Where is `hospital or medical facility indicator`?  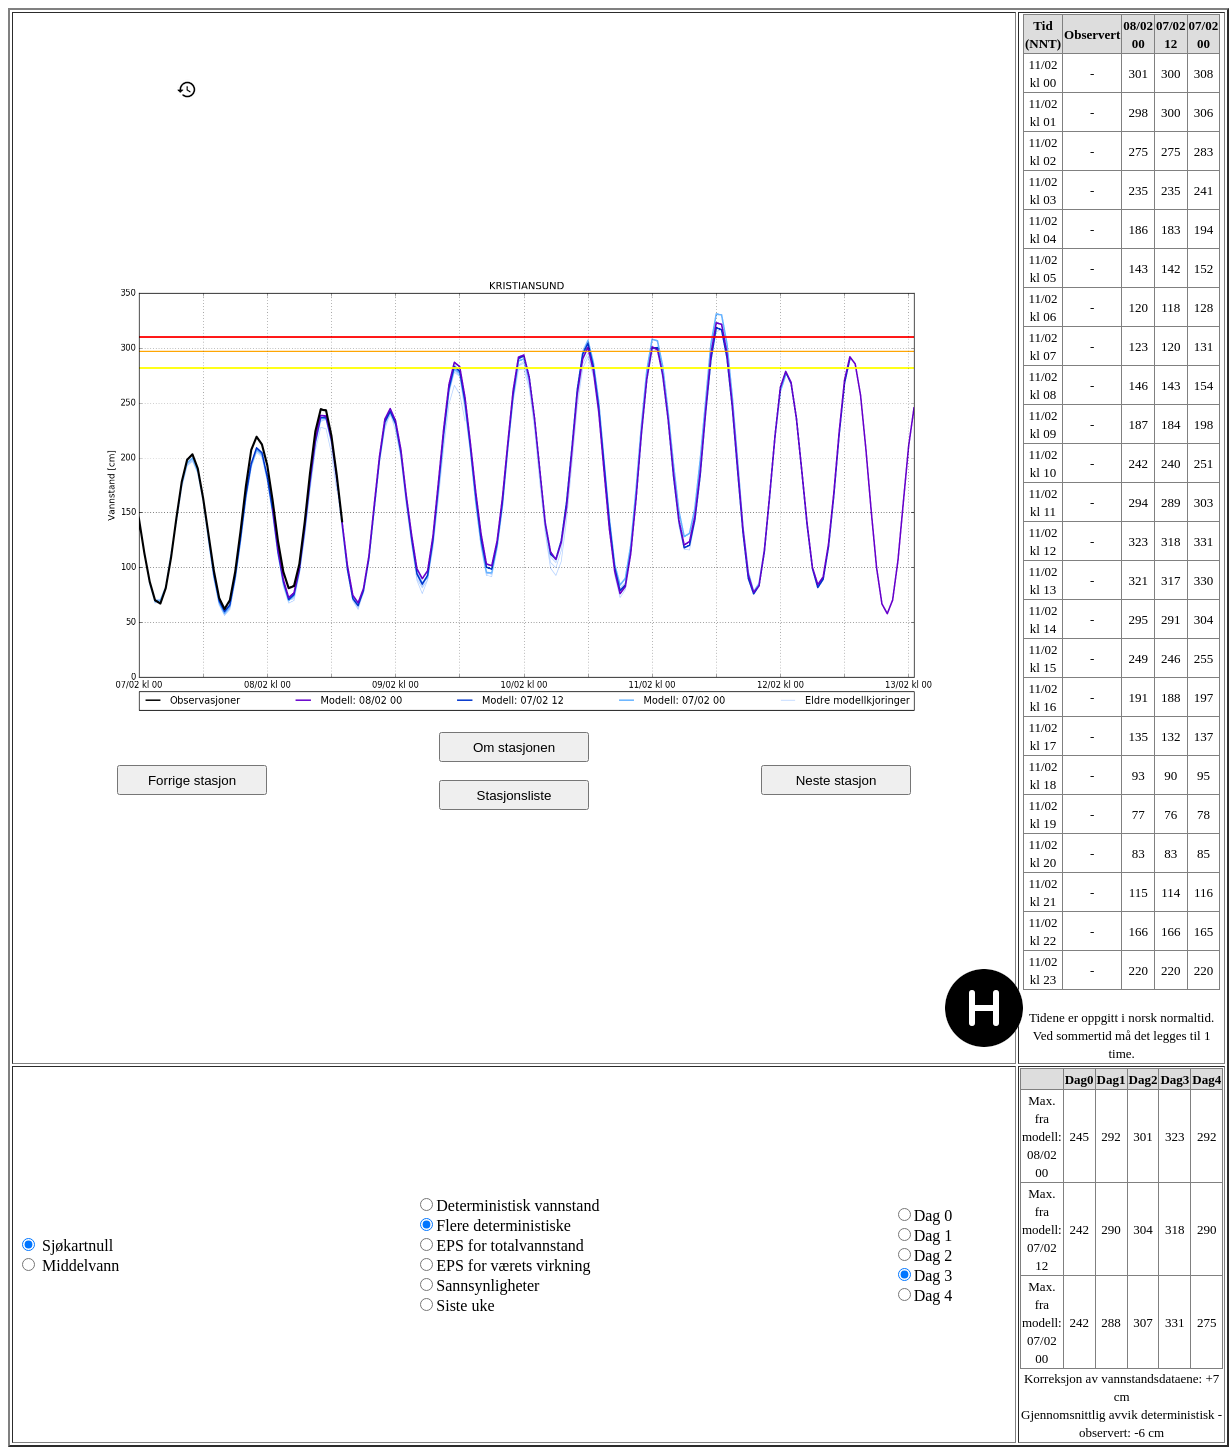
hospital or medical facility indicator is located at coordinates (984, 1008).